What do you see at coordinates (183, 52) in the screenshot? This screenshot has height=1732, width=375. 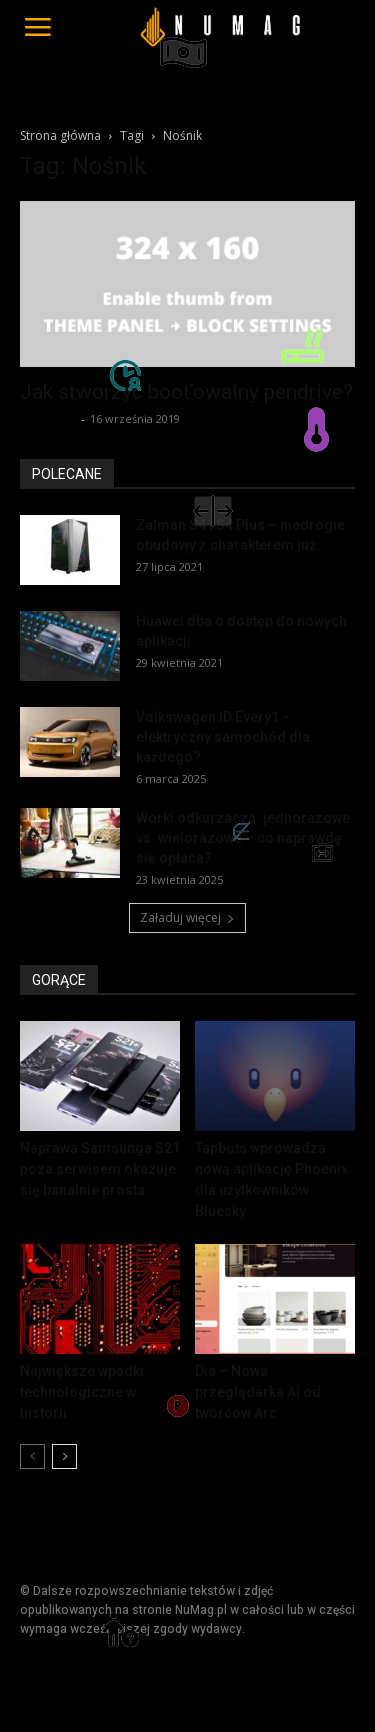 I see `view payment or transaction details` at bounding box center [183, 52].